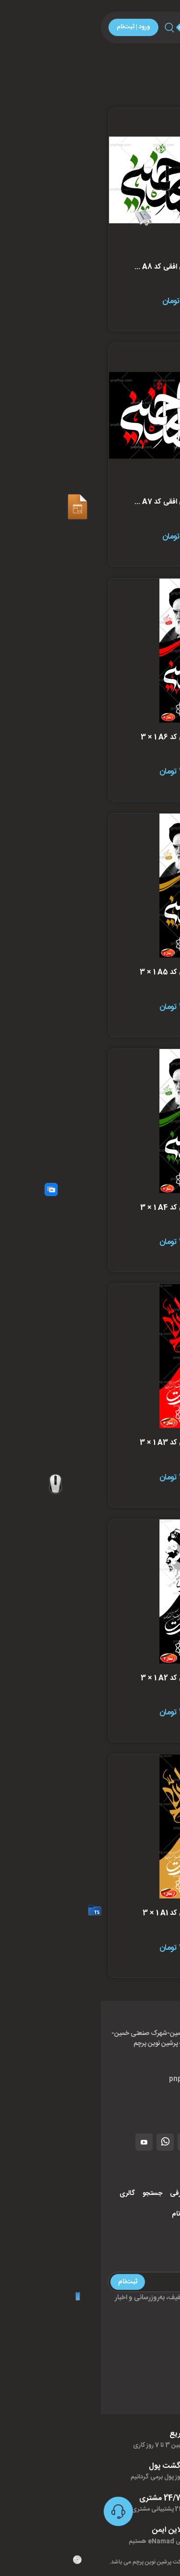 The width and height of the screenshot is (180, 2576). Describe the element at coordinates (55, 1484) in the screenshot. I see `configure mouse settings` at that location.